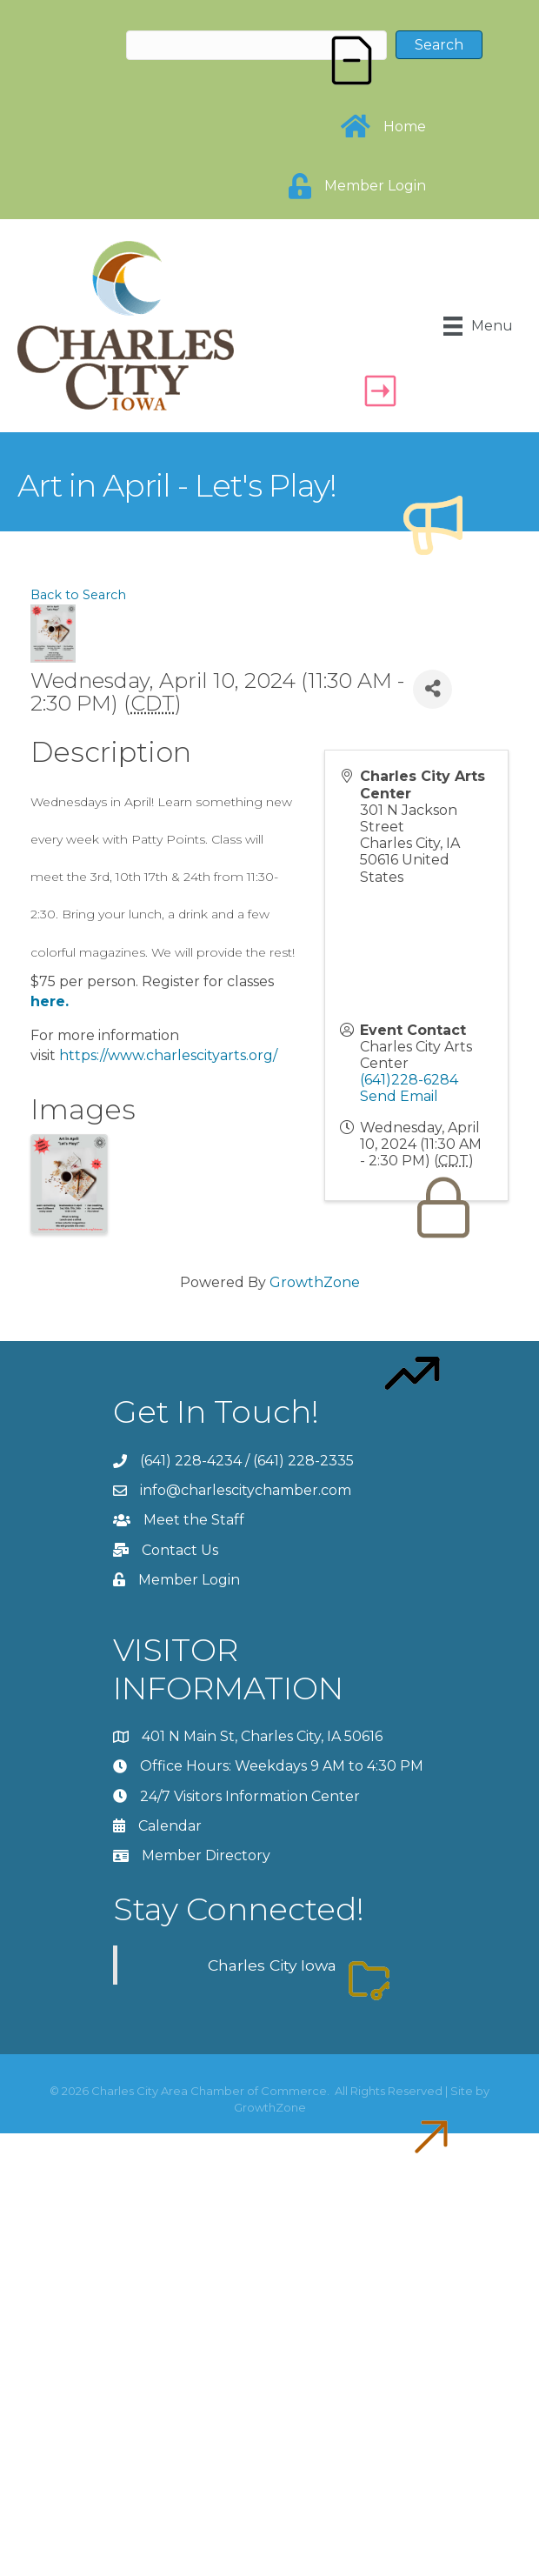 This screenshot has width=539, height=2576. I want to click on access encrypted or password-protected folder, so click(369, 1979).